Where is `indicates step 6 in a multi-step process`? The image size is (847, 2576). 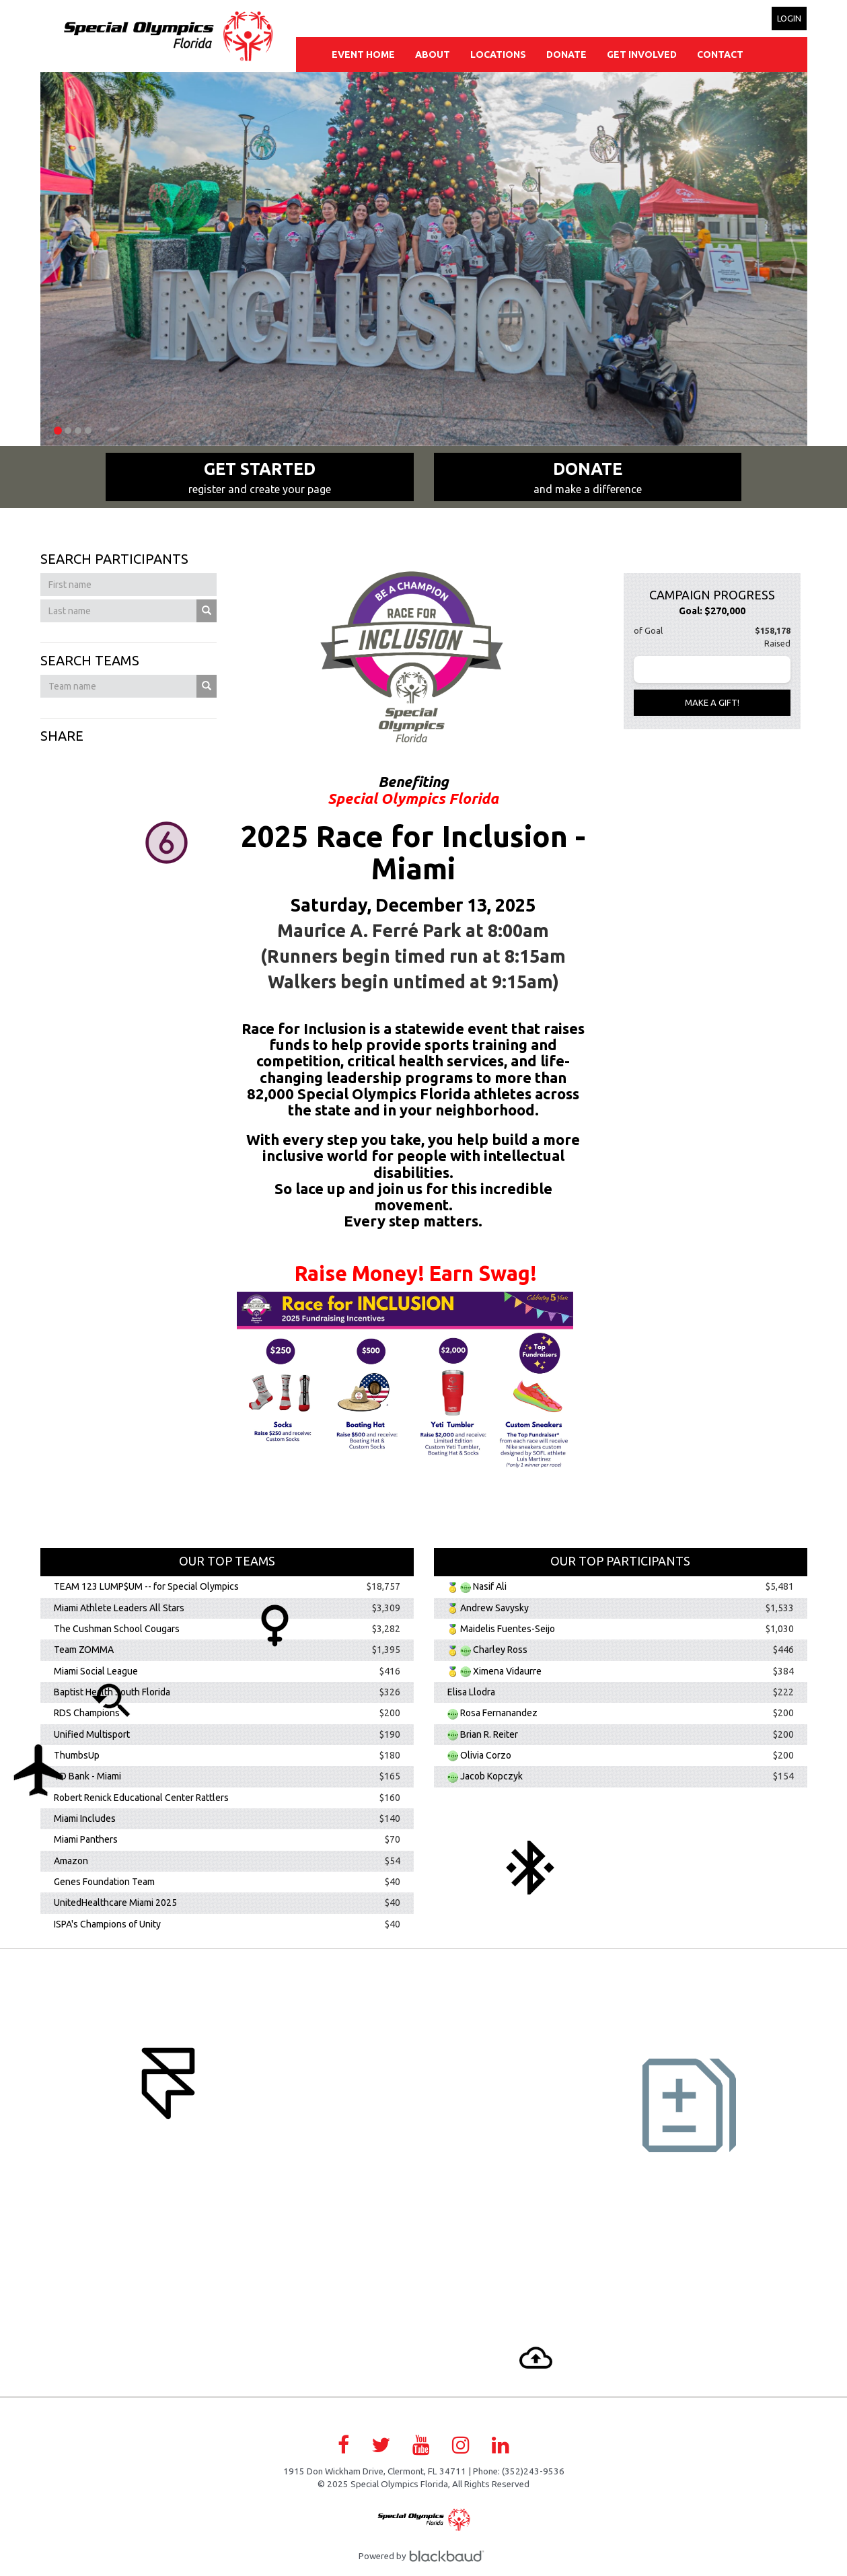
indicates step 6 in a multi-step process is located at coordinates (166, 842).